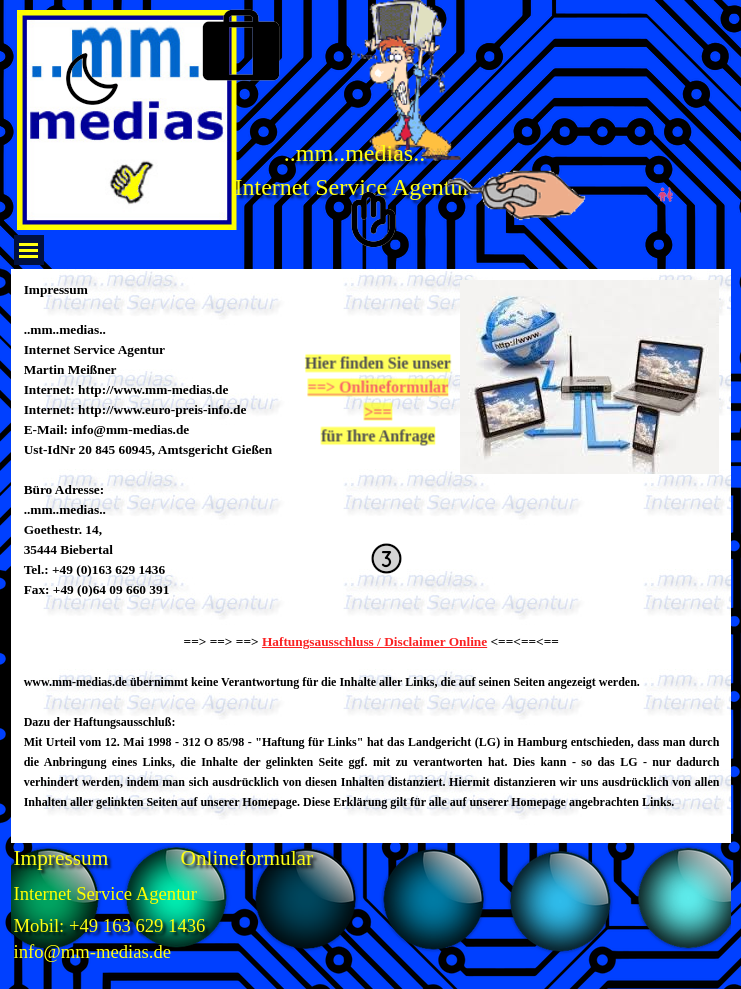  What do you see at coordinates (90, 80) in the screenshot?
I see `toggle dark mode or night theme` at bounding box center [90, 80].